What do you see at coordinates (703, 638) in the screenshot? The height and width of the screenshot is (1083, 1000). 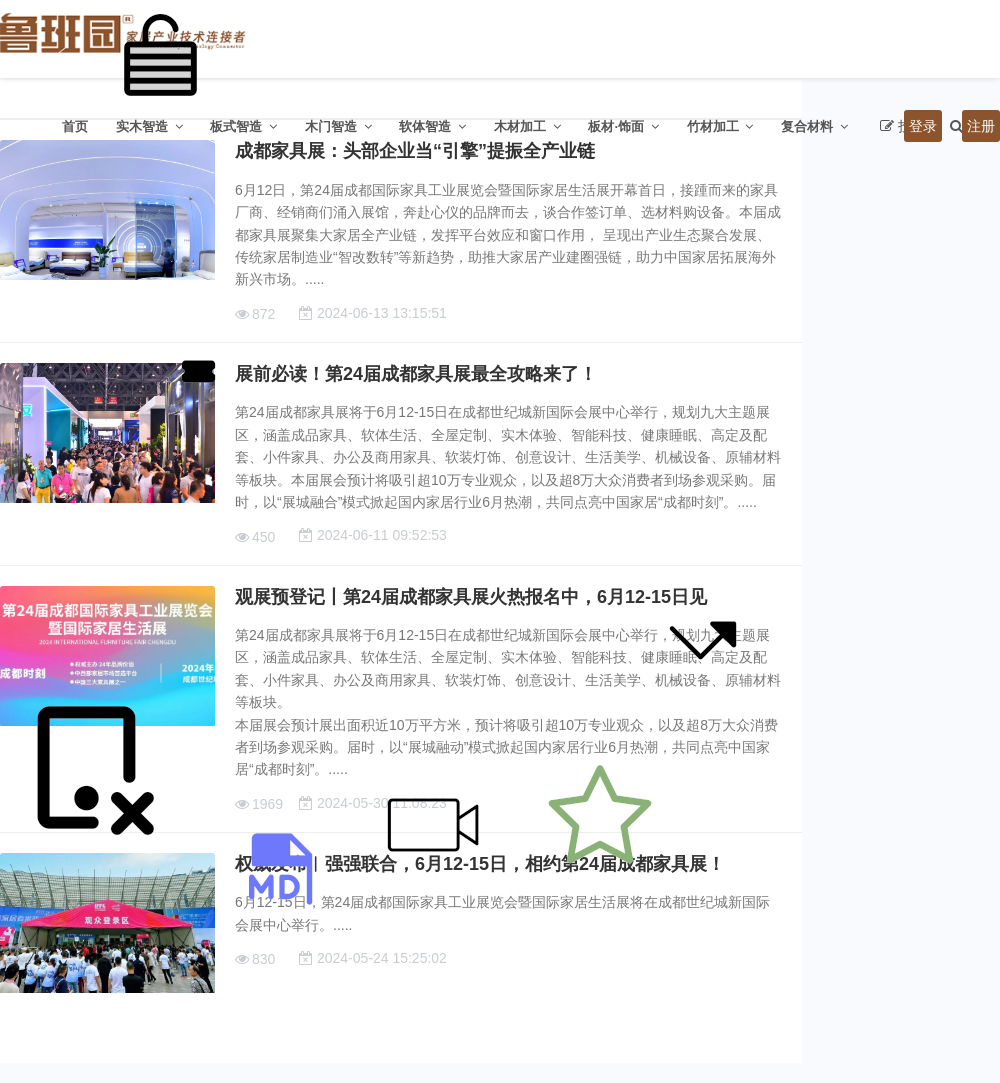 I see `reply to a message or email` at bounding box center [703, 638].